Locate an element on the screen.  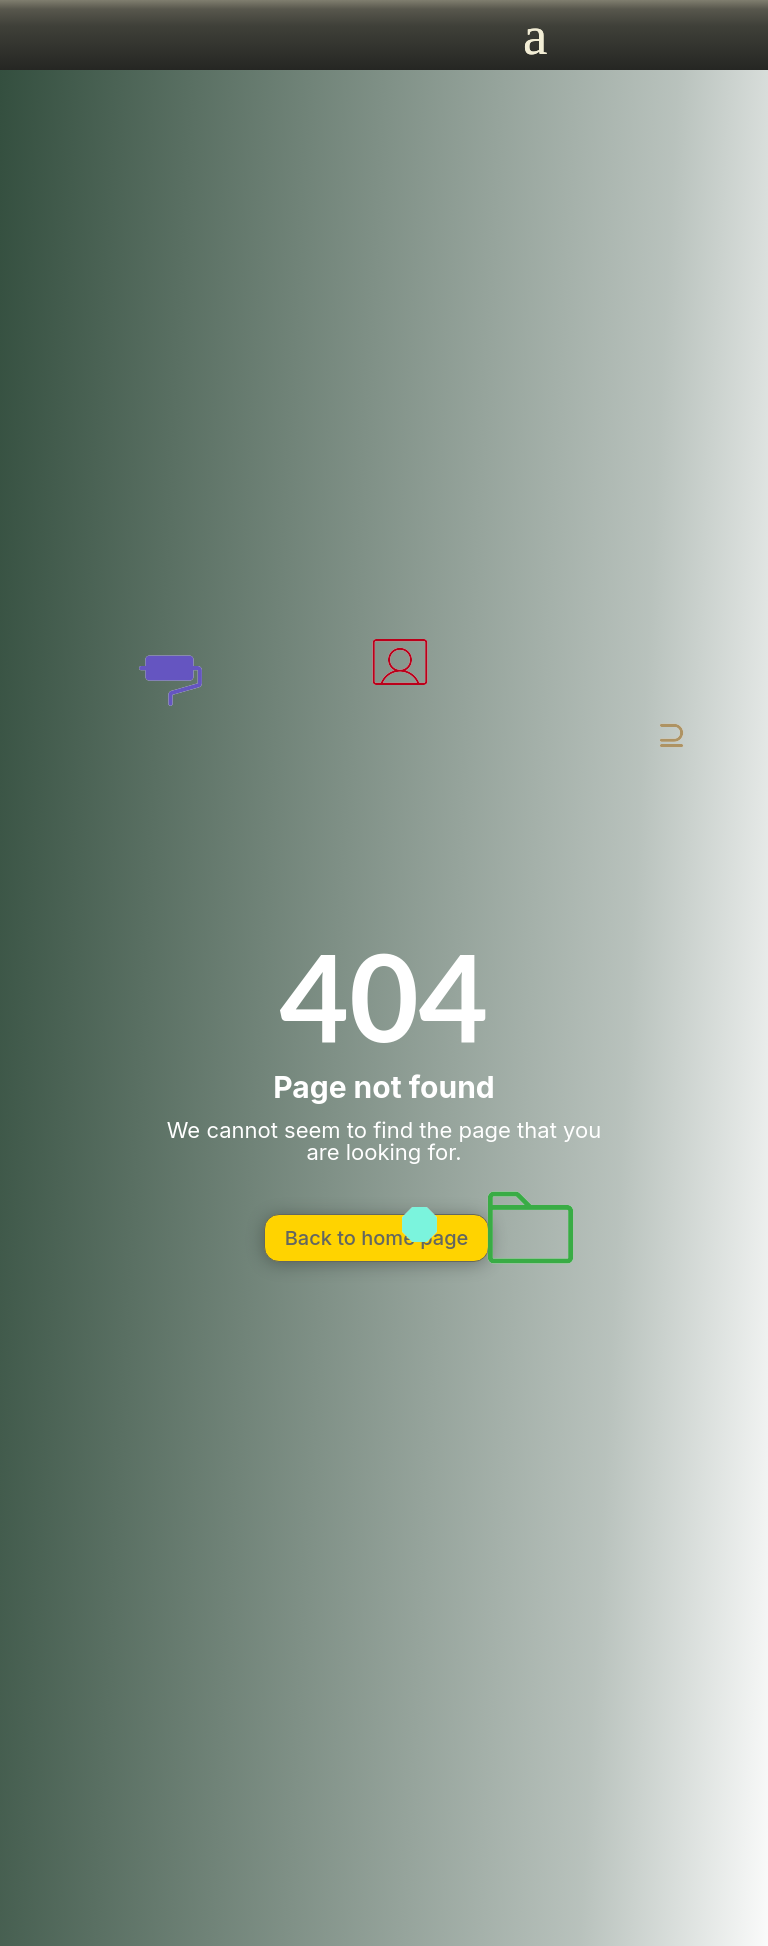
open folder to view files is located at coordinates (530, 1227).